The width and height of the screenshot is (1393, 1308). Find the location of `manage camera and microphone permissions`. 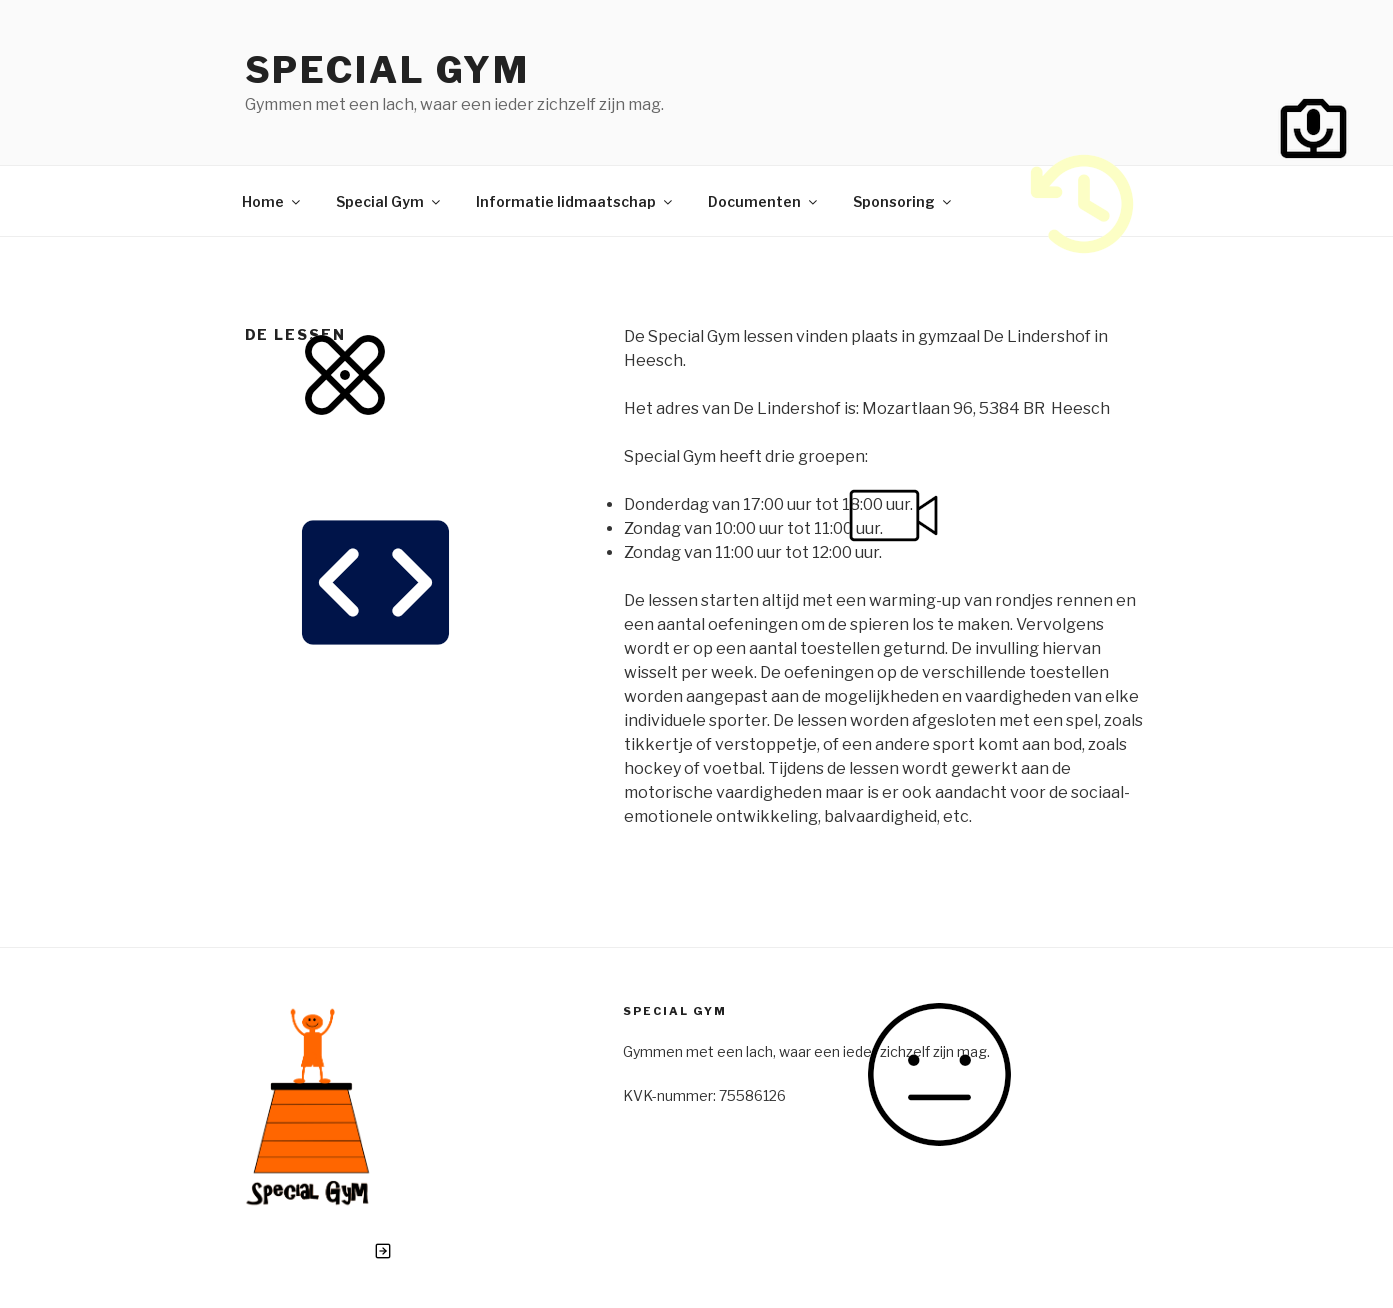

manage camera and microphone permissions is located at coordinates (1313, 128).